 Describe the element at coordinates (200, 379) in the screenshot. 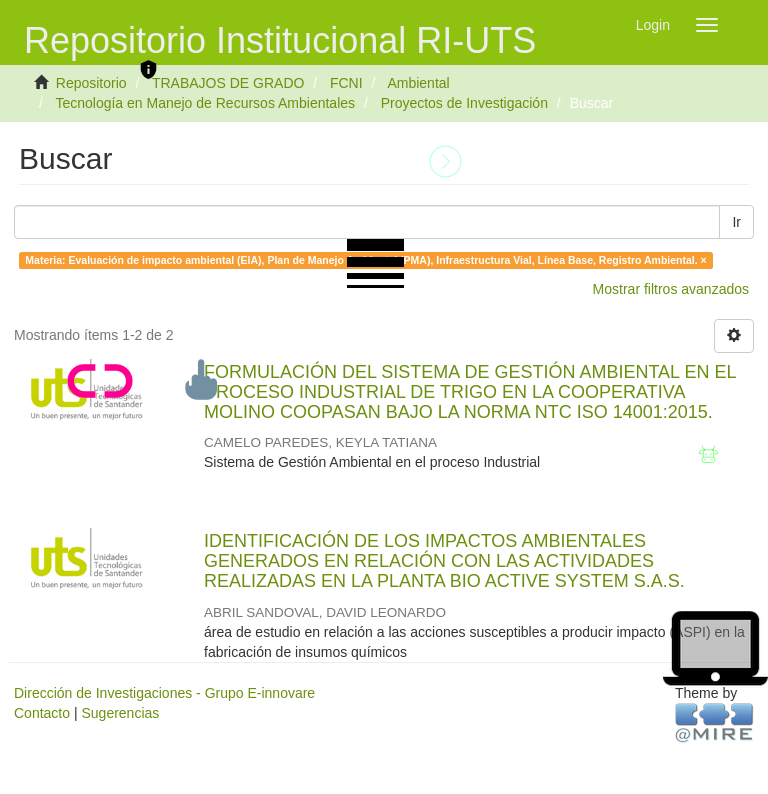

I see `indicates offensive content warning` at that location.